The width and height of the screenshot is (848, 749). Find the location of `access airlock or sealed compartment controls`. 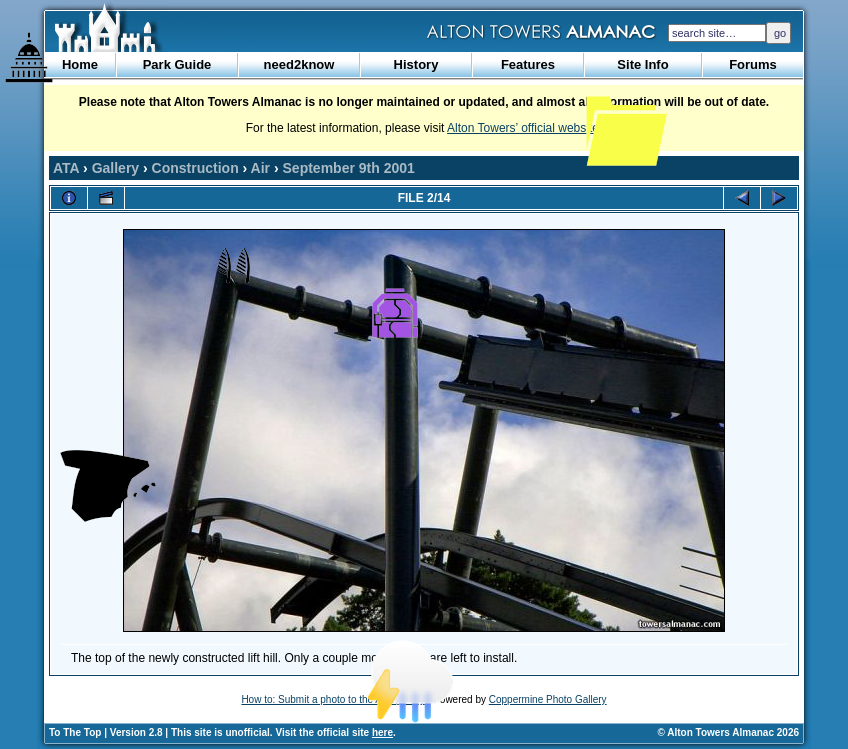

access airlock or sealed compartment controls is located at coordinates (395, 313).